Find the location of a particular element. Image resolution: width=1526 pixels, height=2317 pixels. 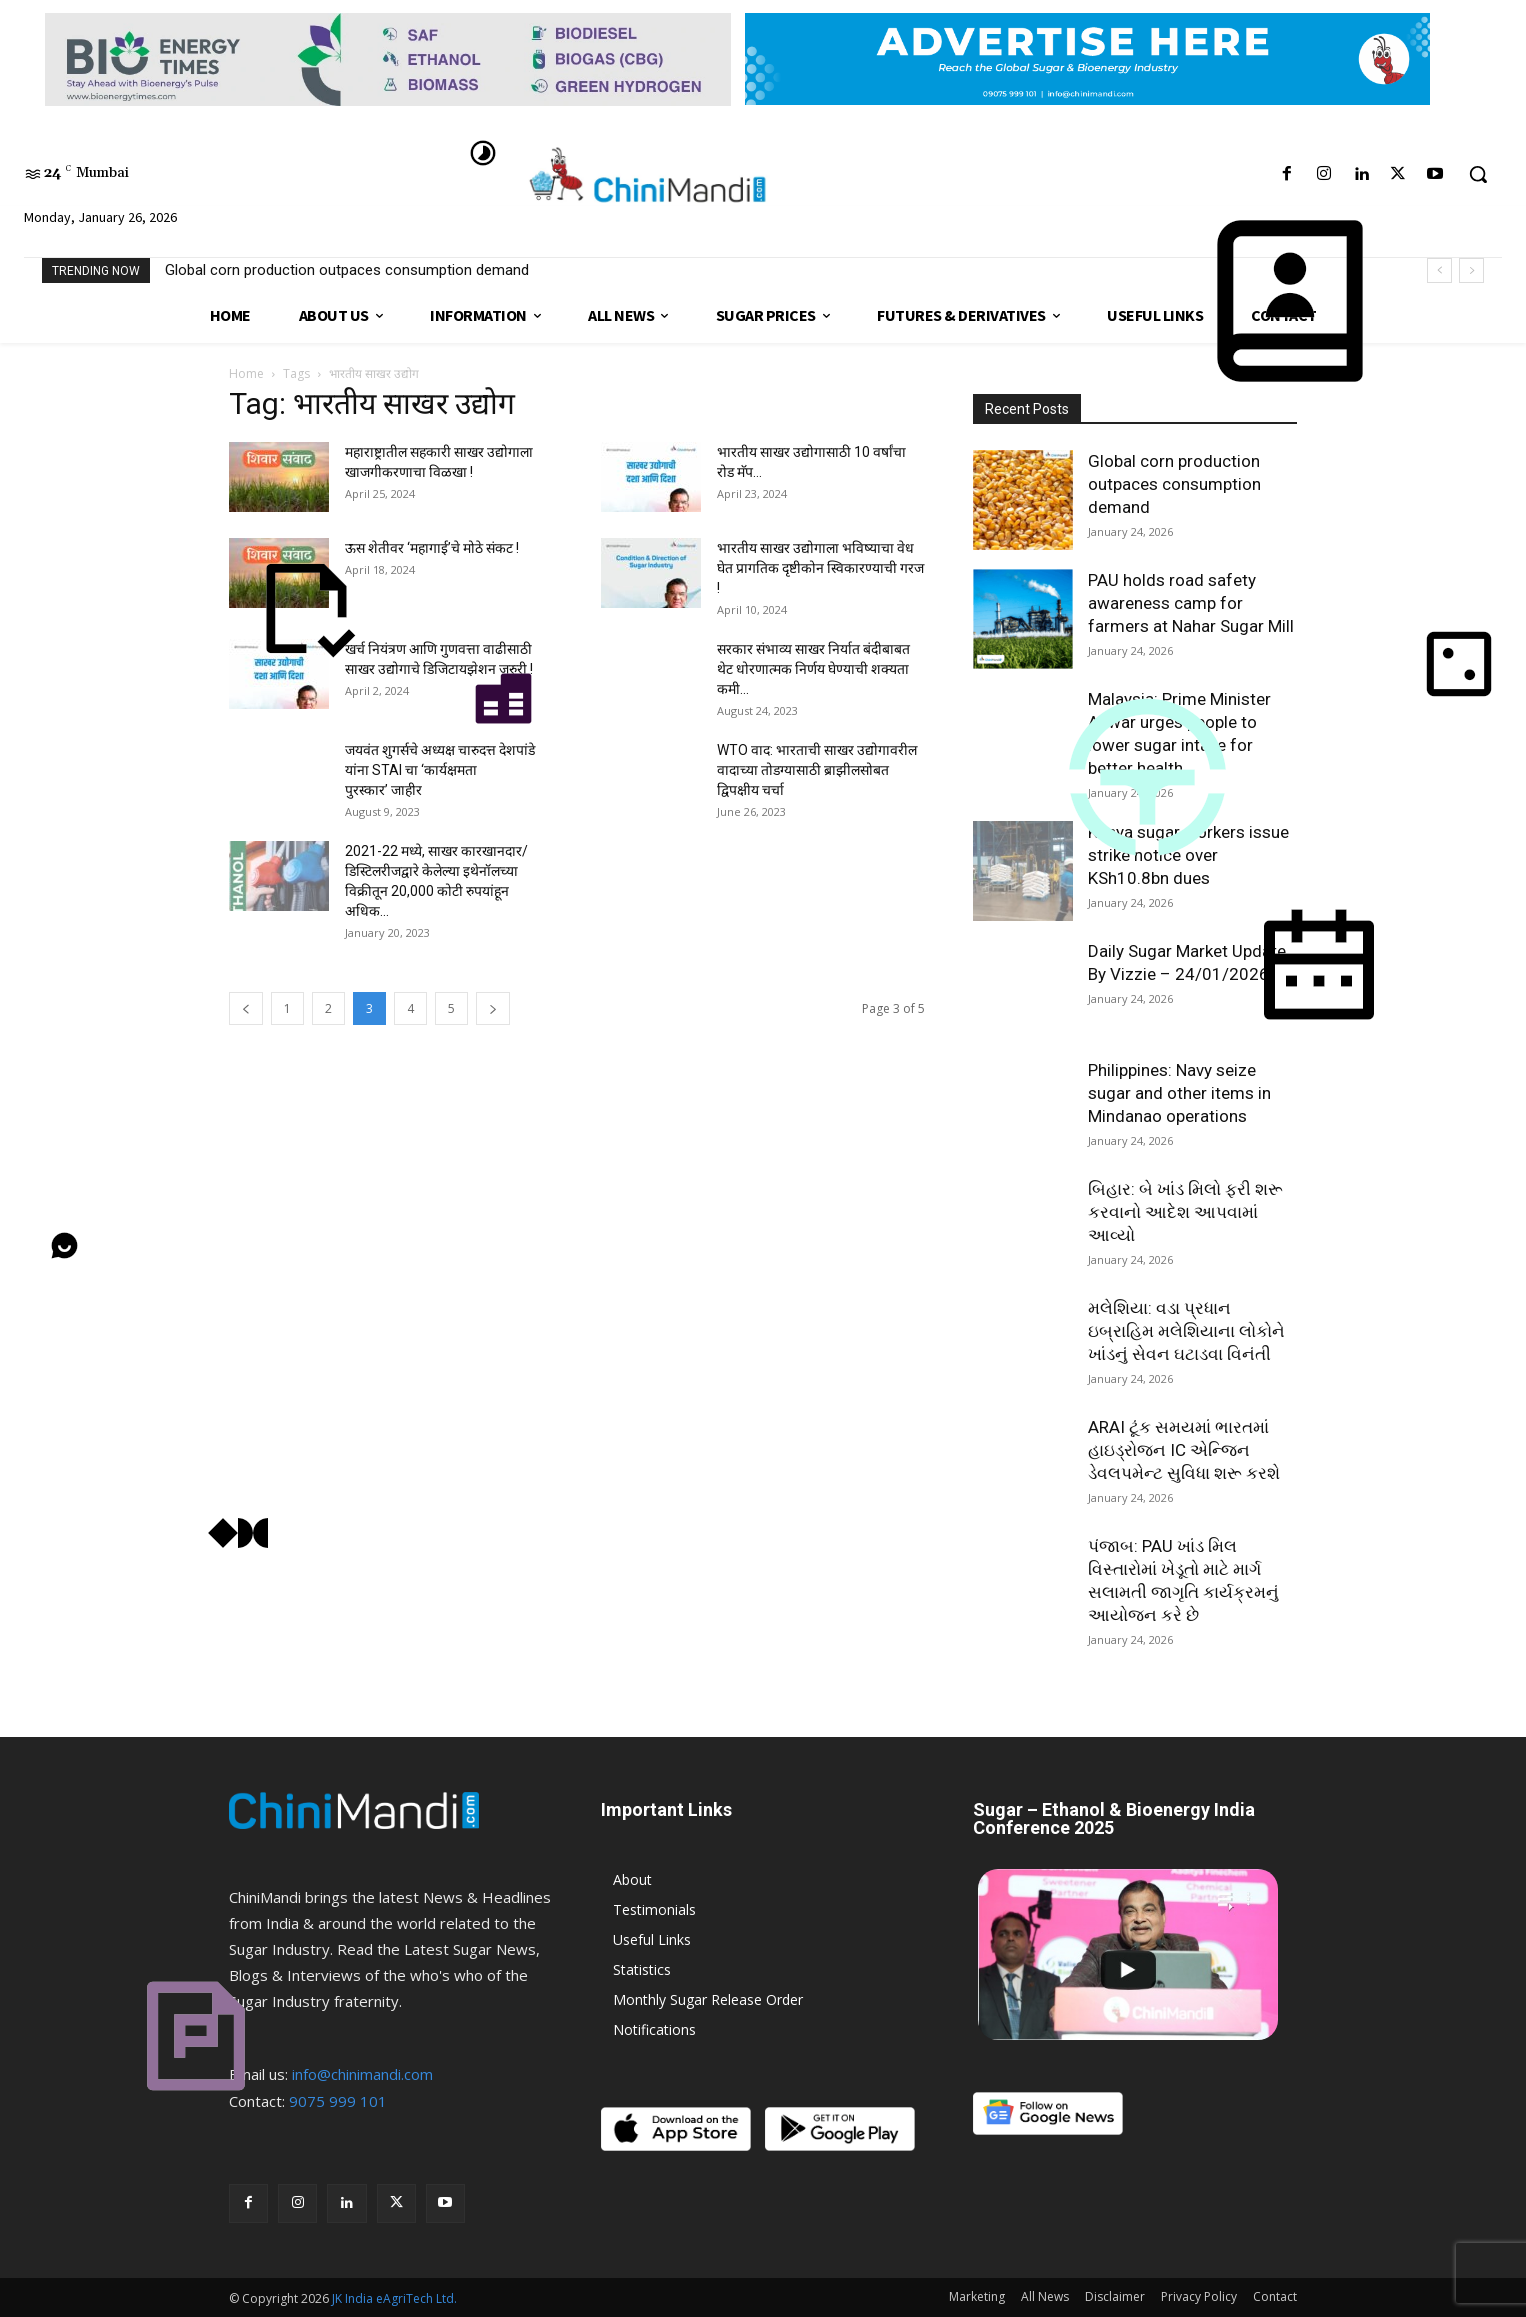

roll the dice or randomize is located at coordinates (1459, 664).